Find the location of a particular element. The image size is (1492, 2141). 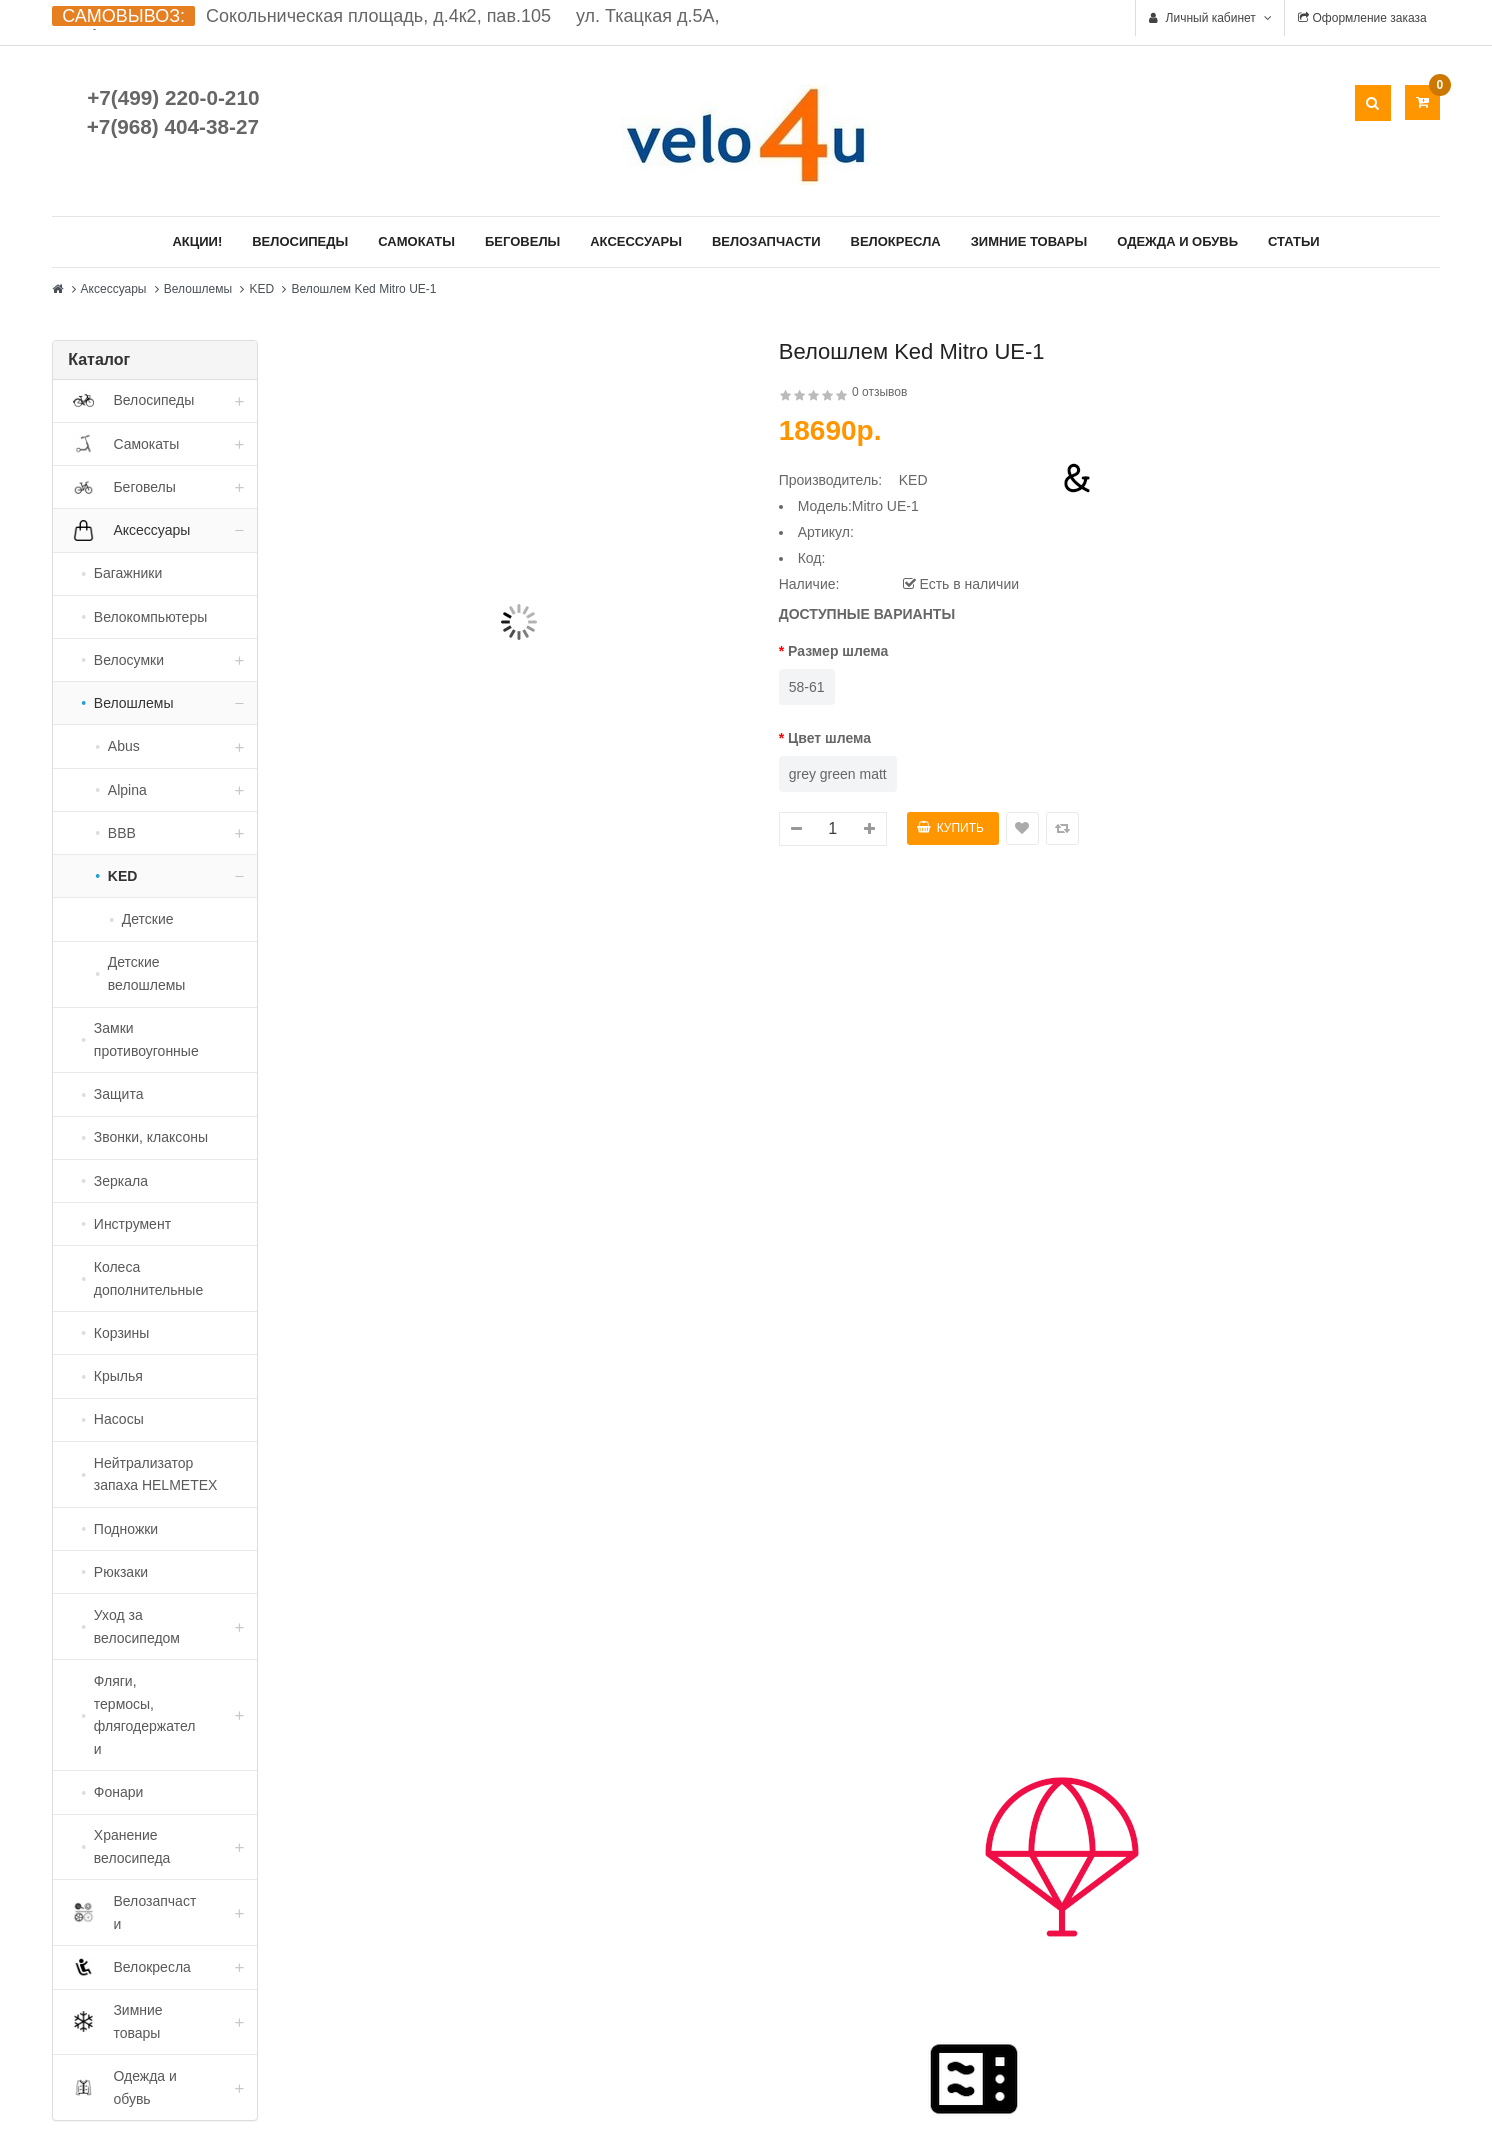

access airdrop or file drop feature is located at coordinates (1062, 1860).